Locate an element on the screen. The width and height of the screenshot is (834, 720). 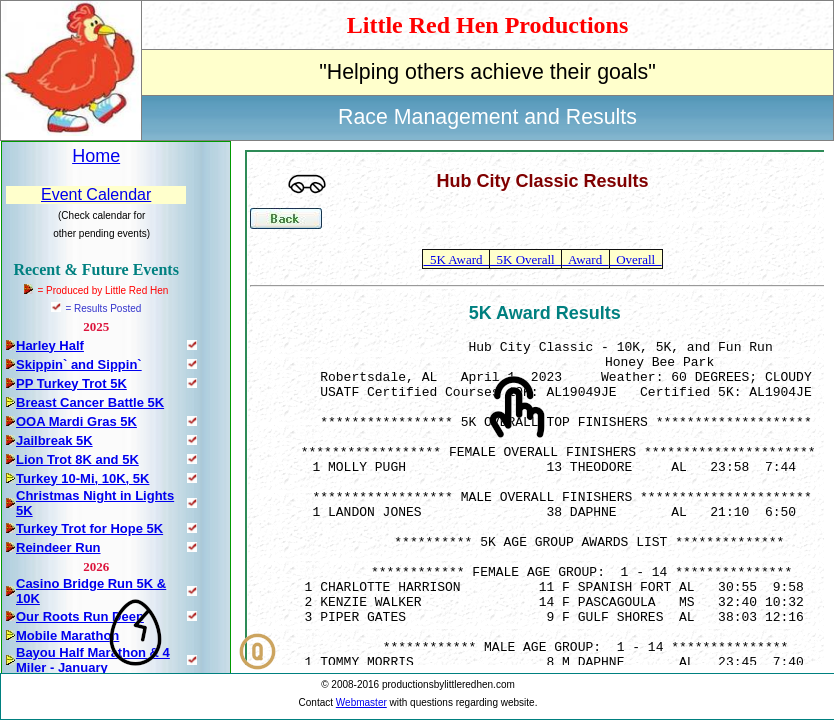
indicates a cracked or broken item is located at coordinates (135, 632).